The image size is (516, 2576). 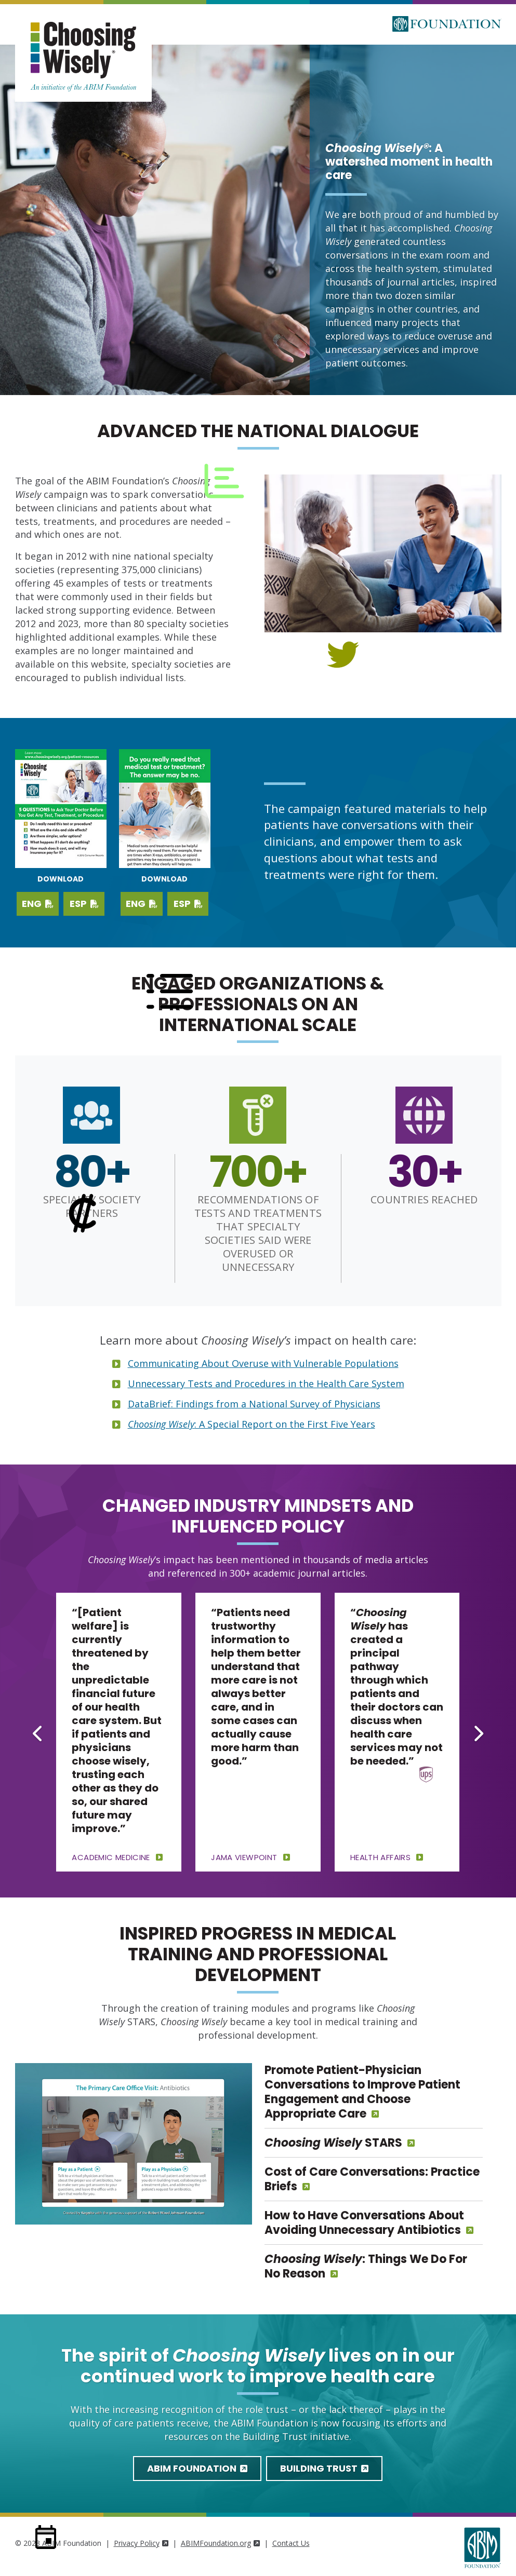 I want to click on view analytics or statistics, so click(x=224, y=481).